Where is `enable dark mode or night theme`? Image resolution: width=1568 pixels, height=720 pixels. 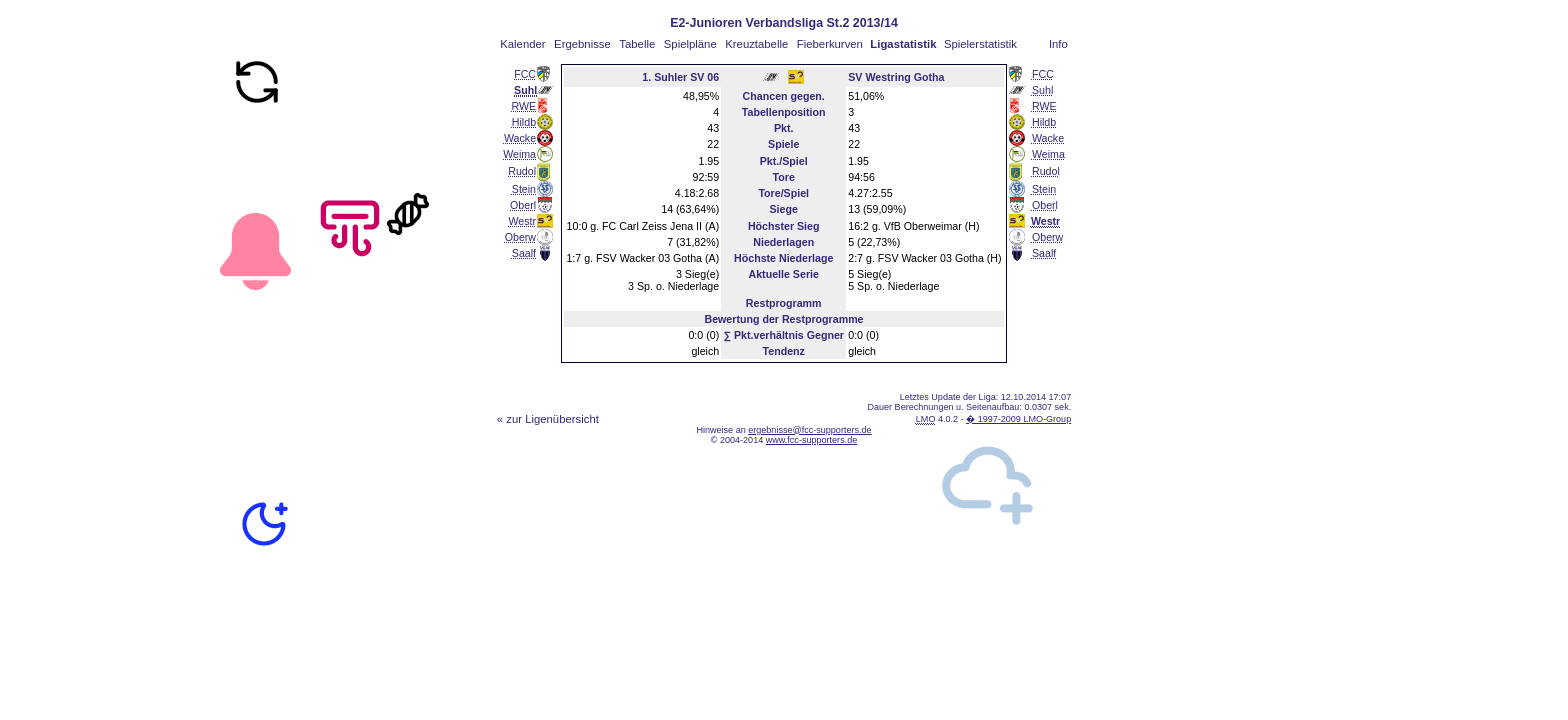 enable dark mode or night theme is located at coordinates (264, 524).